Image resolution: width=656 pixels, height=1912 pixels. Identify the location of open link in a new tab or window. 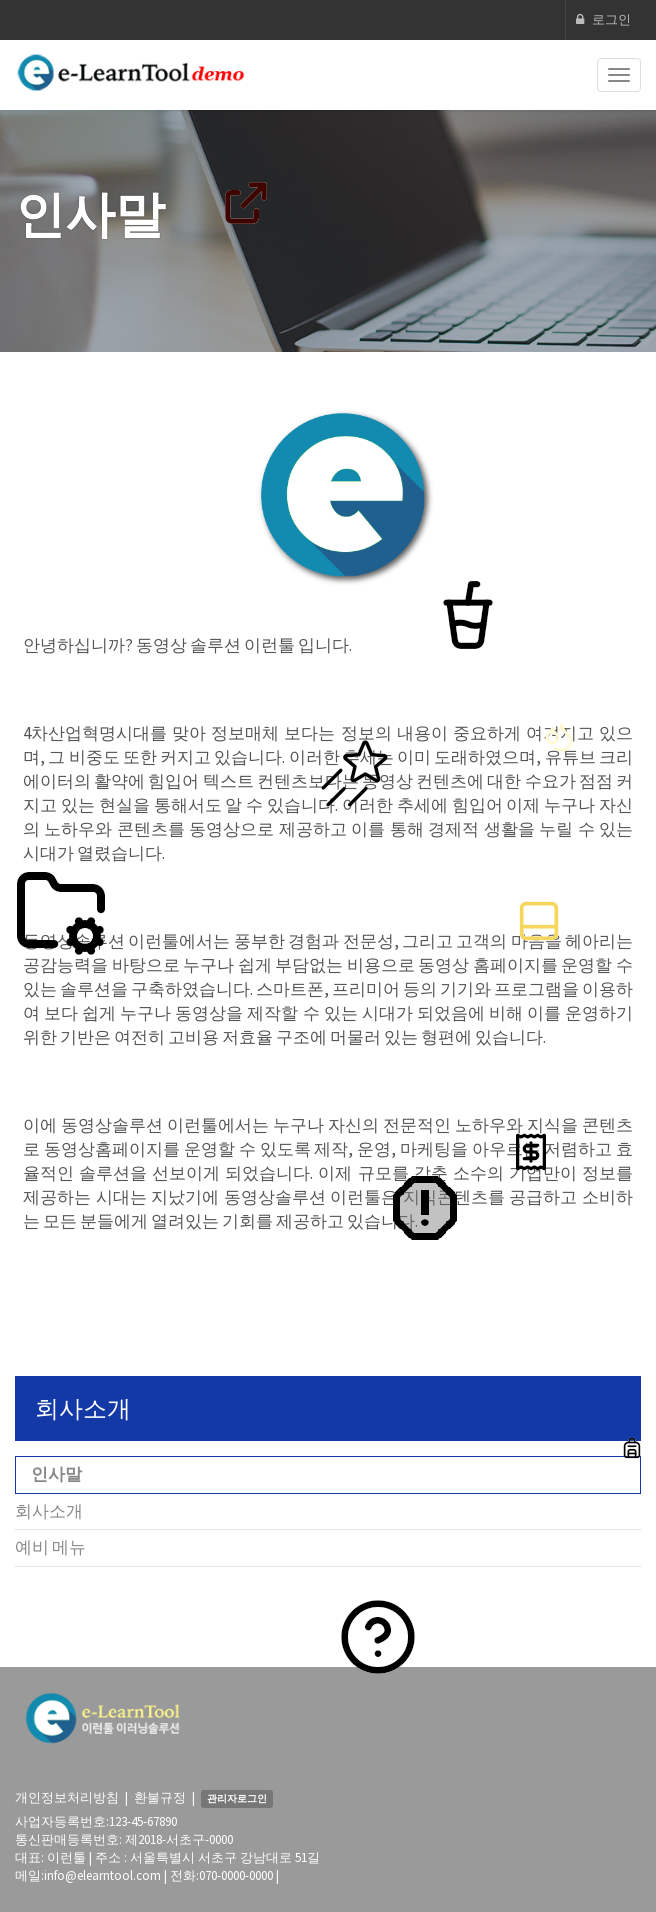
(246, 203).